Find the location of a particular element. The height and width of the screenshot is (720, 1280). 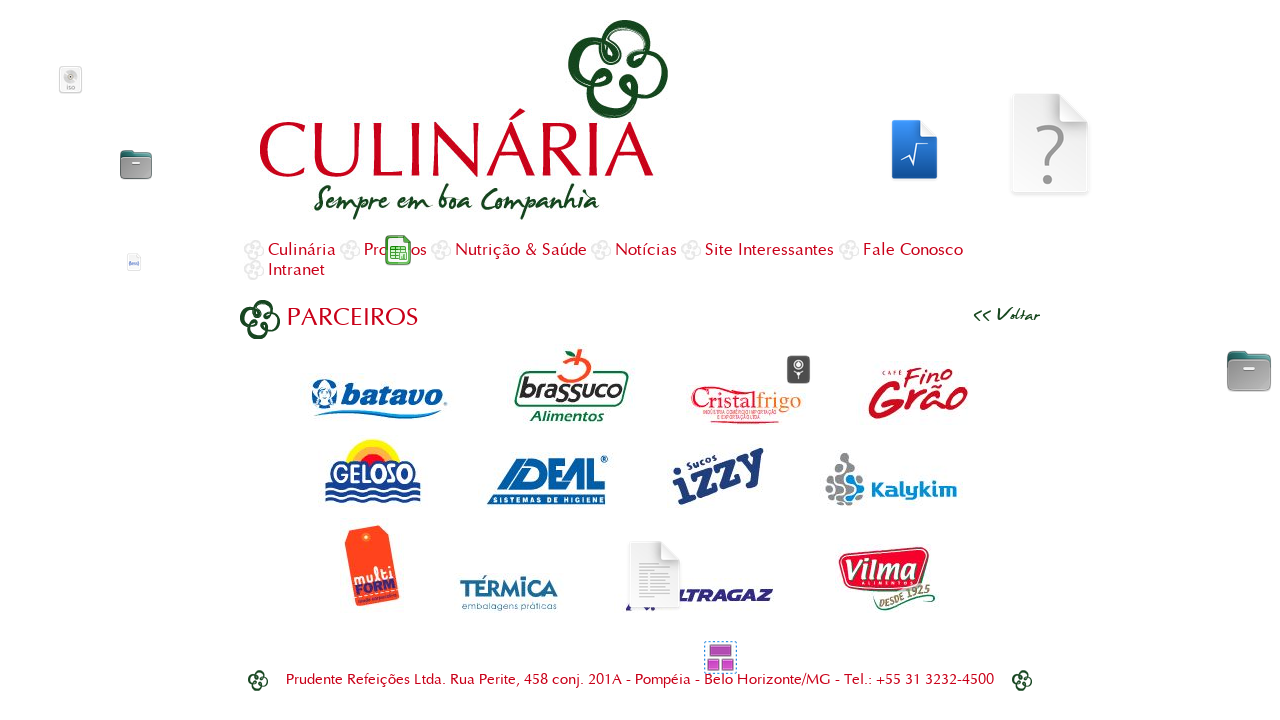

open the file manager application is located at coordinates (136, 164).